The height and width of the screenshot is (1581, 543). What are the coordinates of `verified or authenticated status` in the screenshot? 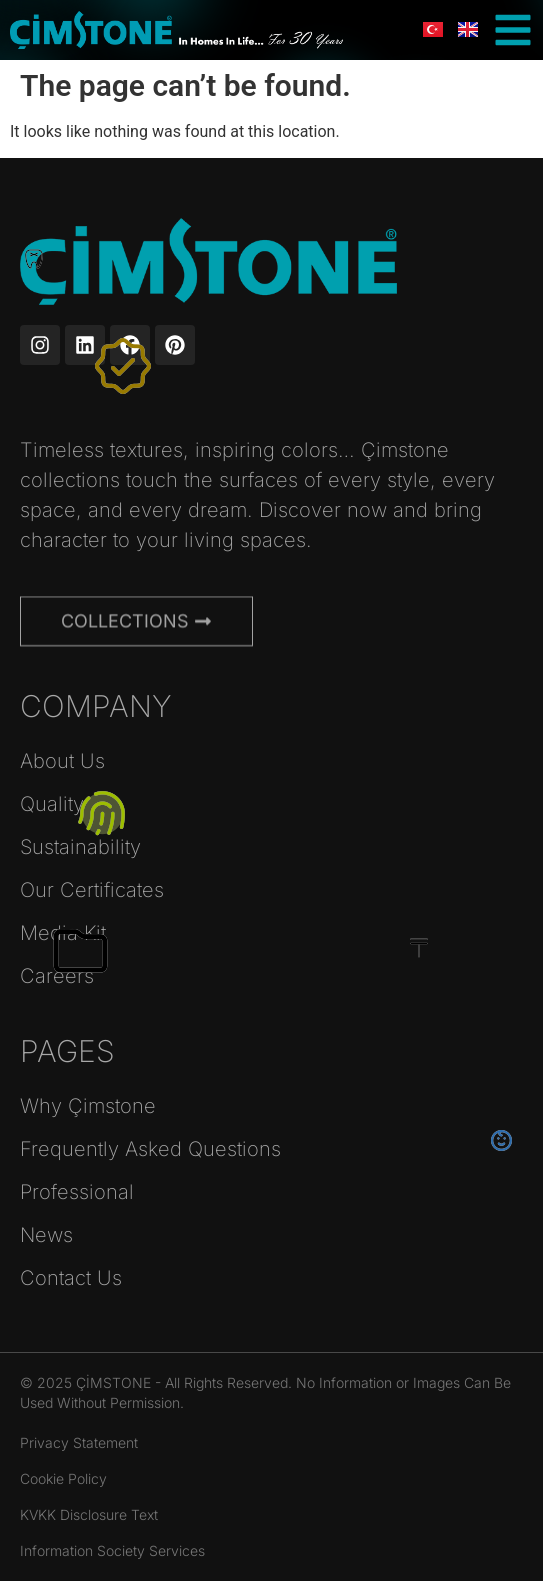 It's located at (123, 366).